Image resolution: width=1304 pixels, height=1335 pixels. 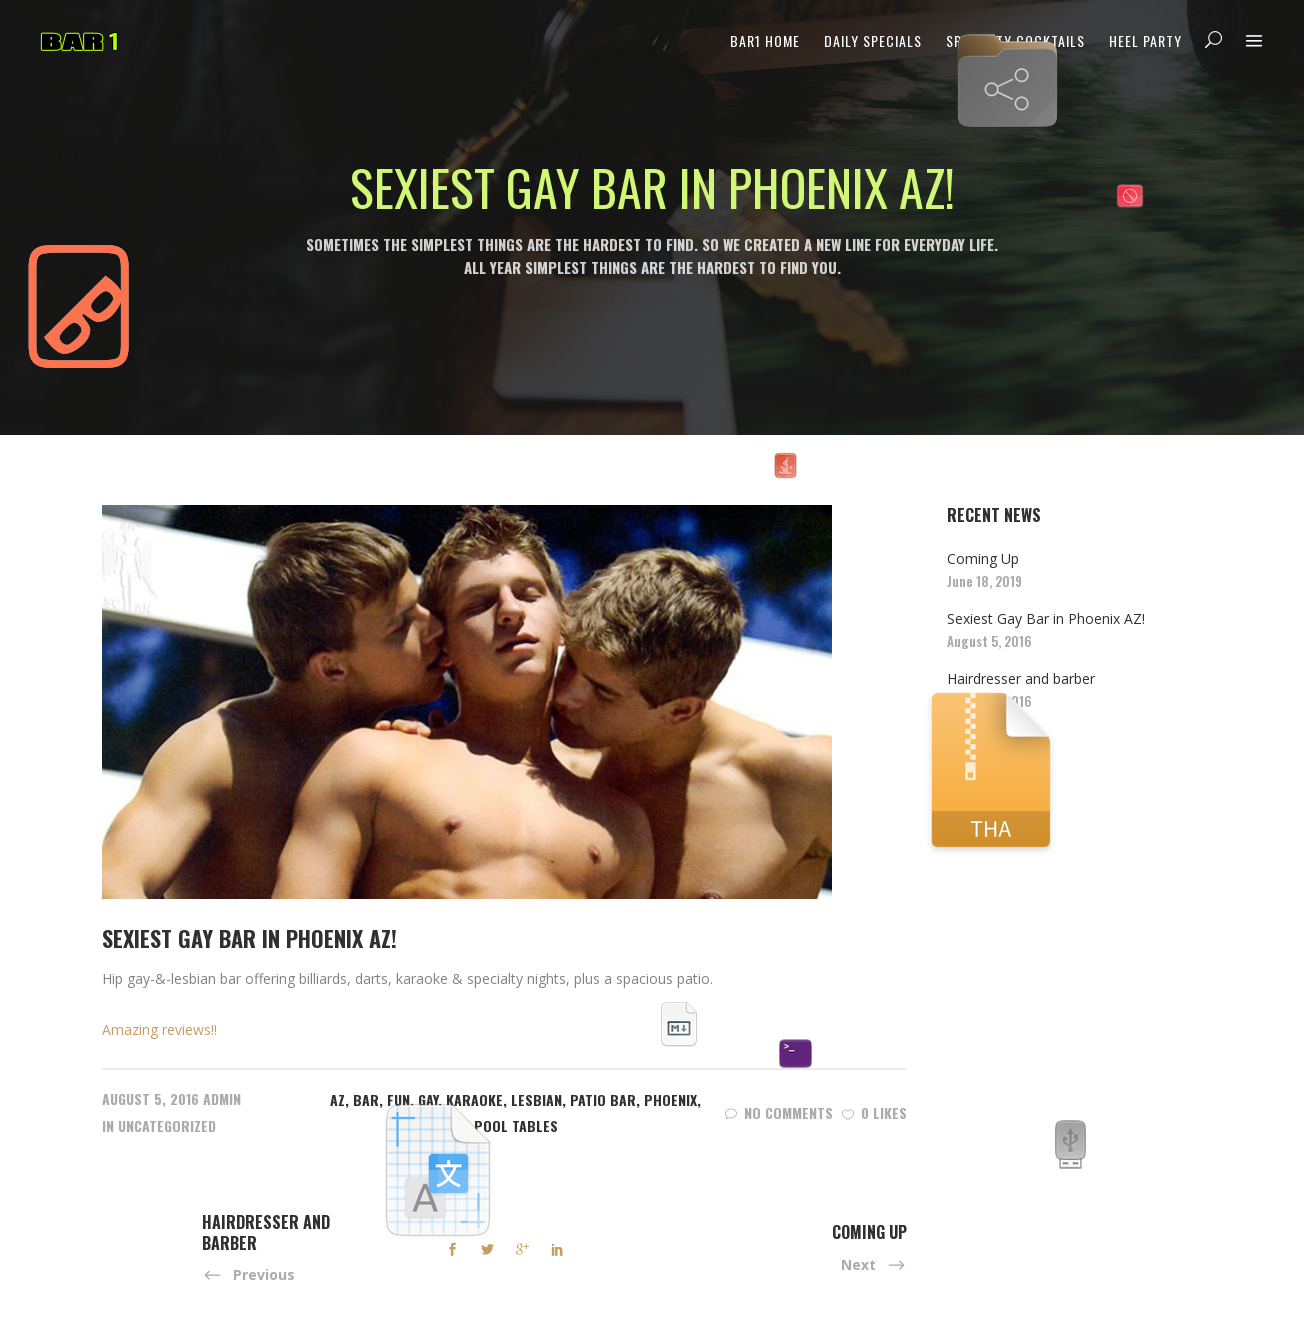 I want to click on indicates a java source code file, so click(x=785, y=465).